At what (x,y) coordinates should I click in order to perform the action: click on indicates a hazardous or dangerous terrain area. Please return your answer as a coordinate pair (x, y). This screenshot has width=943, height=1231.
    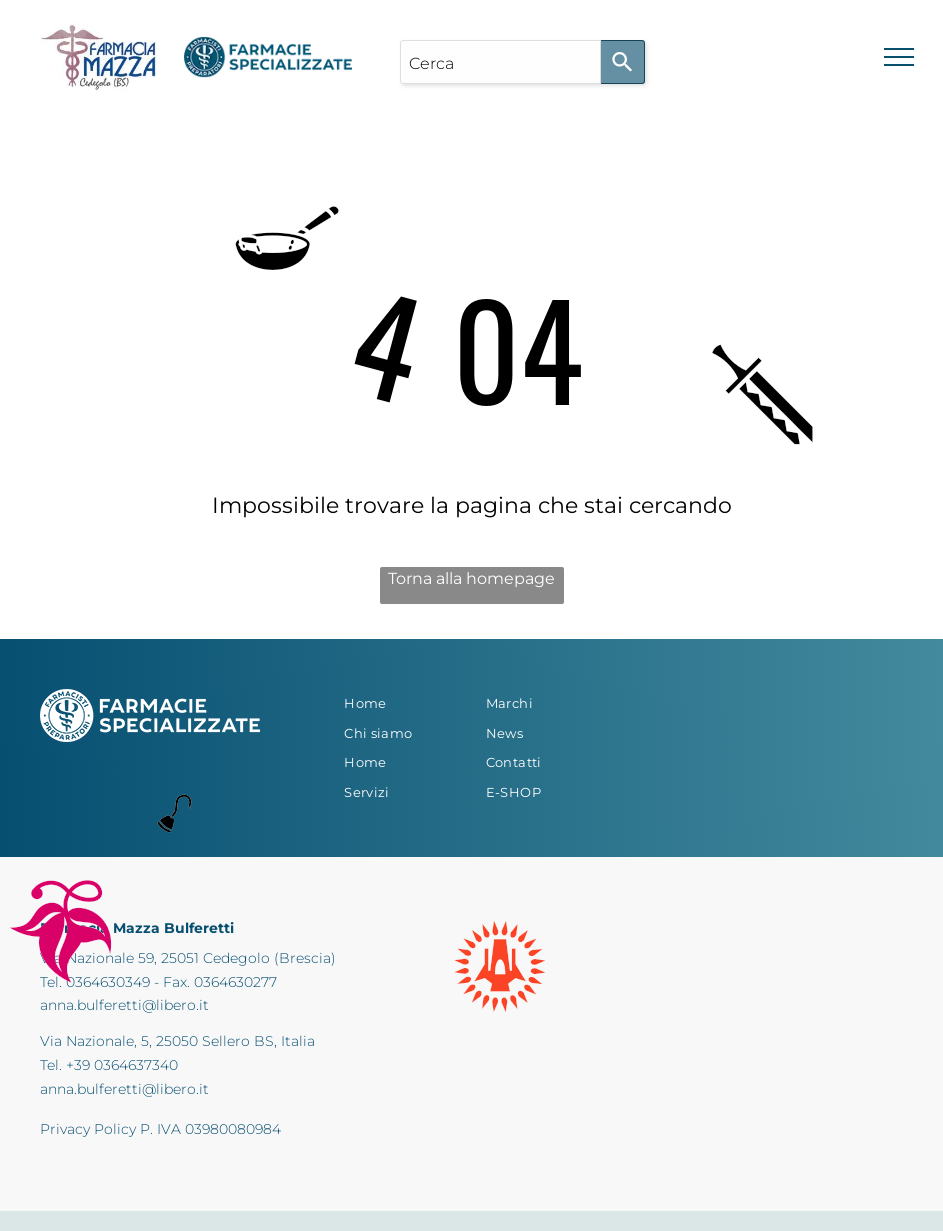
    Looking at the image, I should click on (499, 966).